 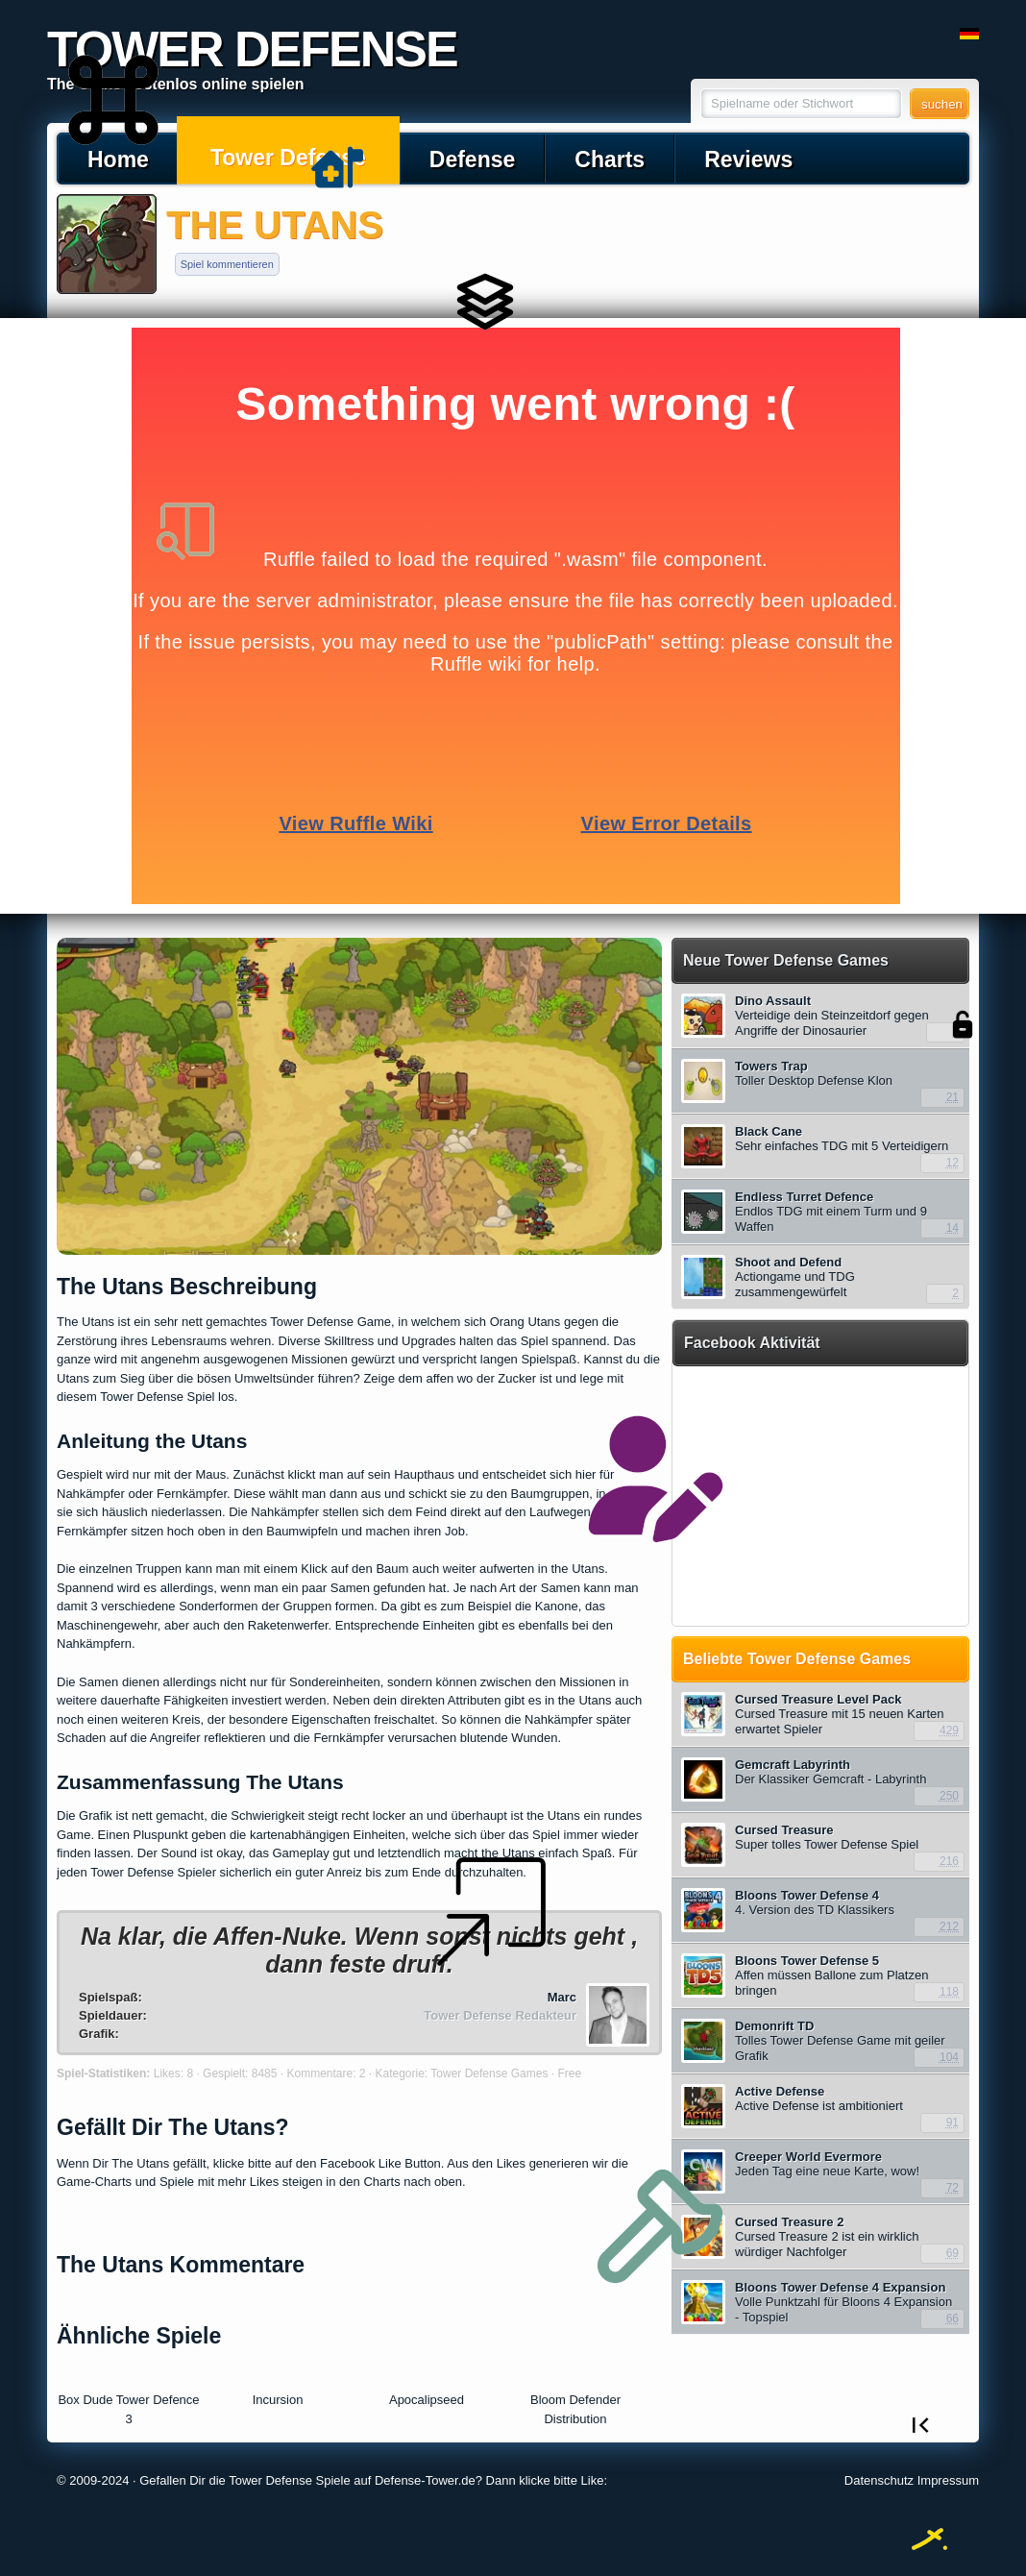 I want to click on open file preview pane, so click(x=185, y=527).